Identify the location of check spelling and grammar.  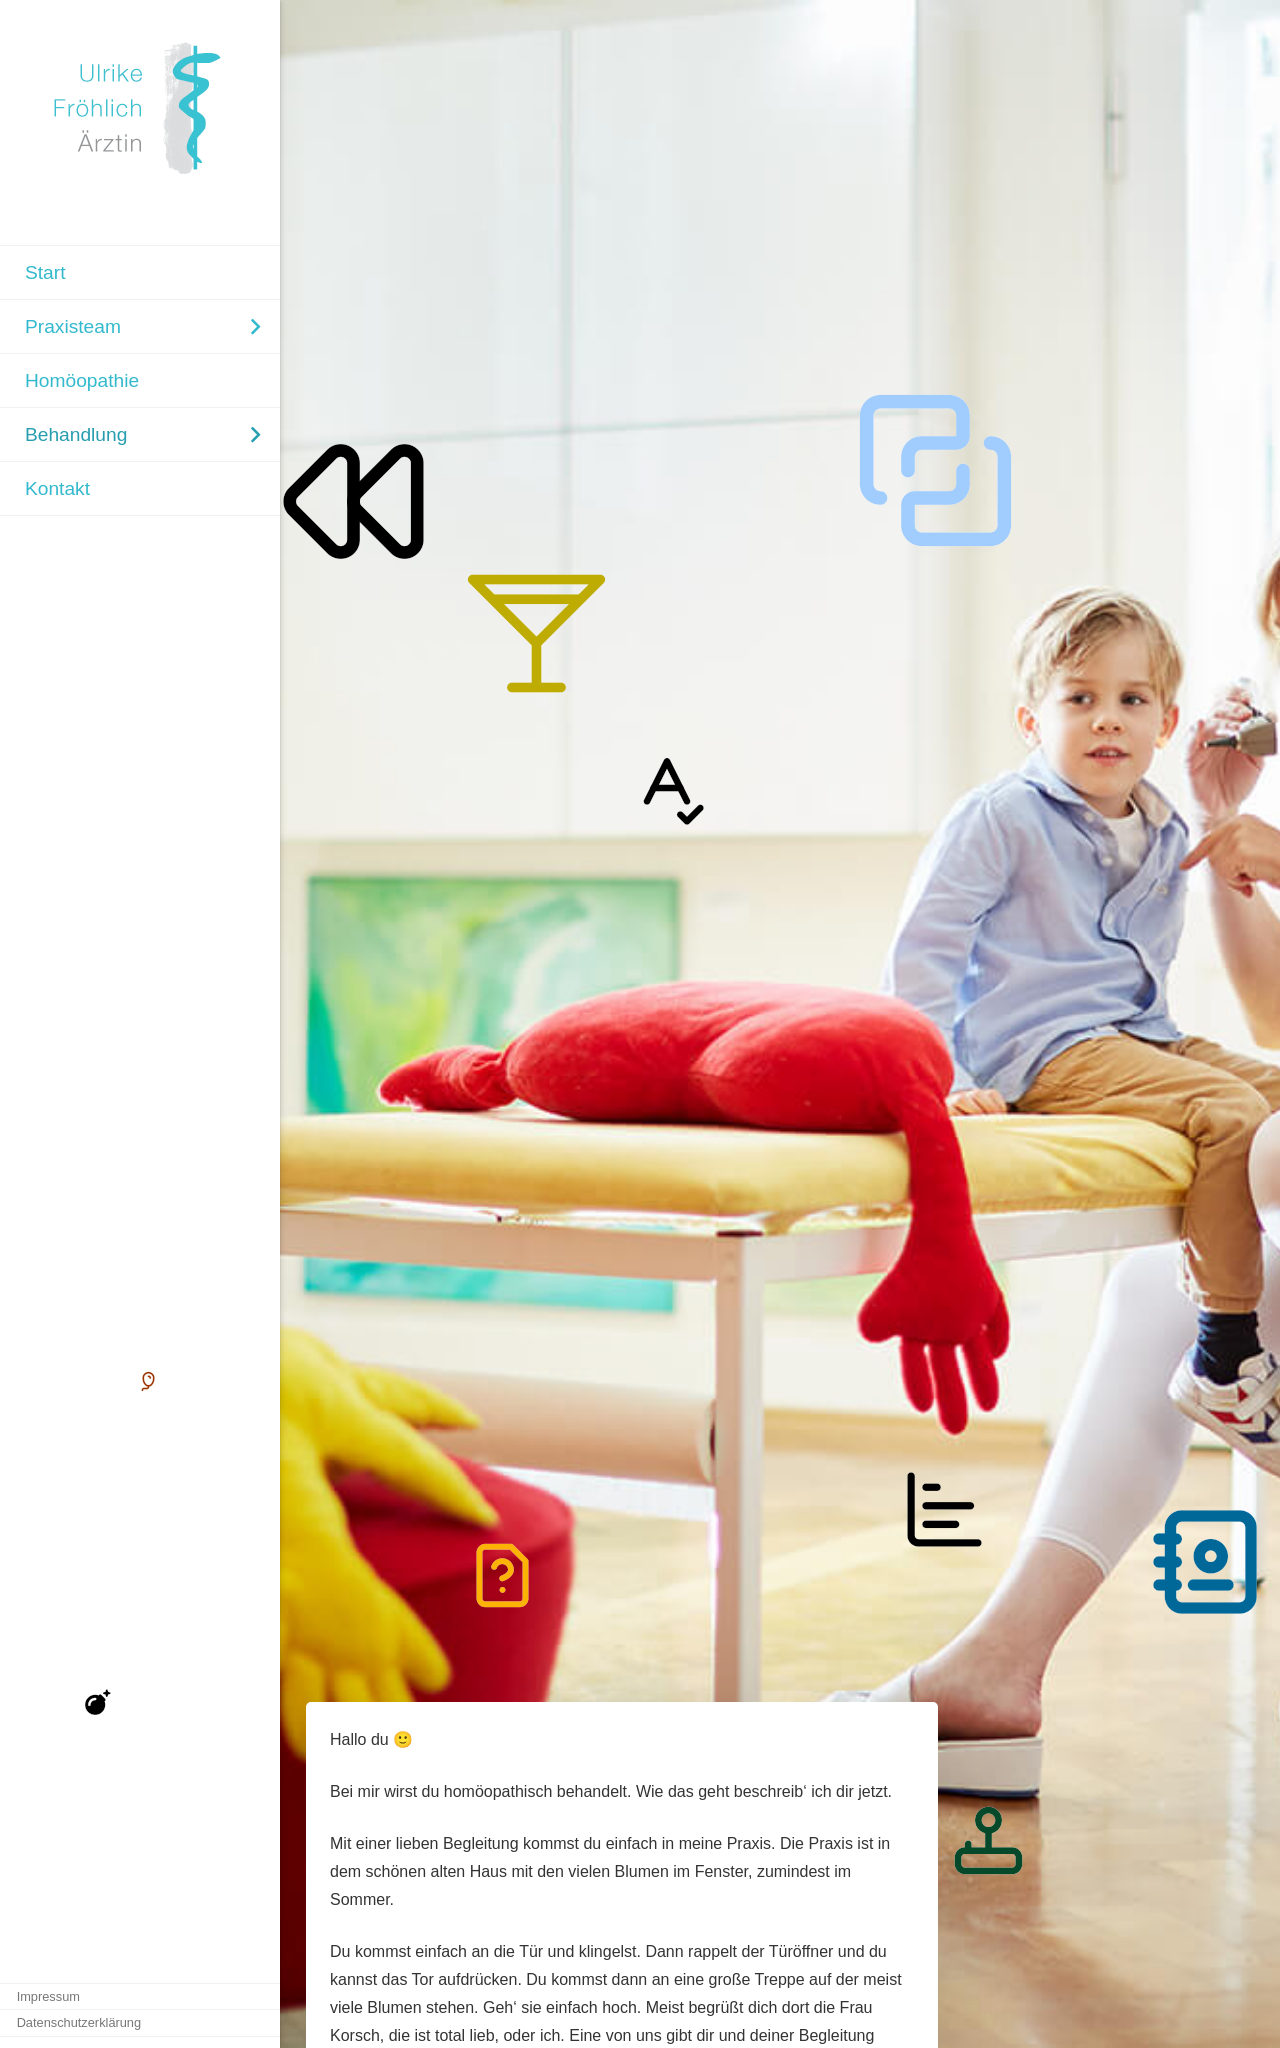
(667, 788).